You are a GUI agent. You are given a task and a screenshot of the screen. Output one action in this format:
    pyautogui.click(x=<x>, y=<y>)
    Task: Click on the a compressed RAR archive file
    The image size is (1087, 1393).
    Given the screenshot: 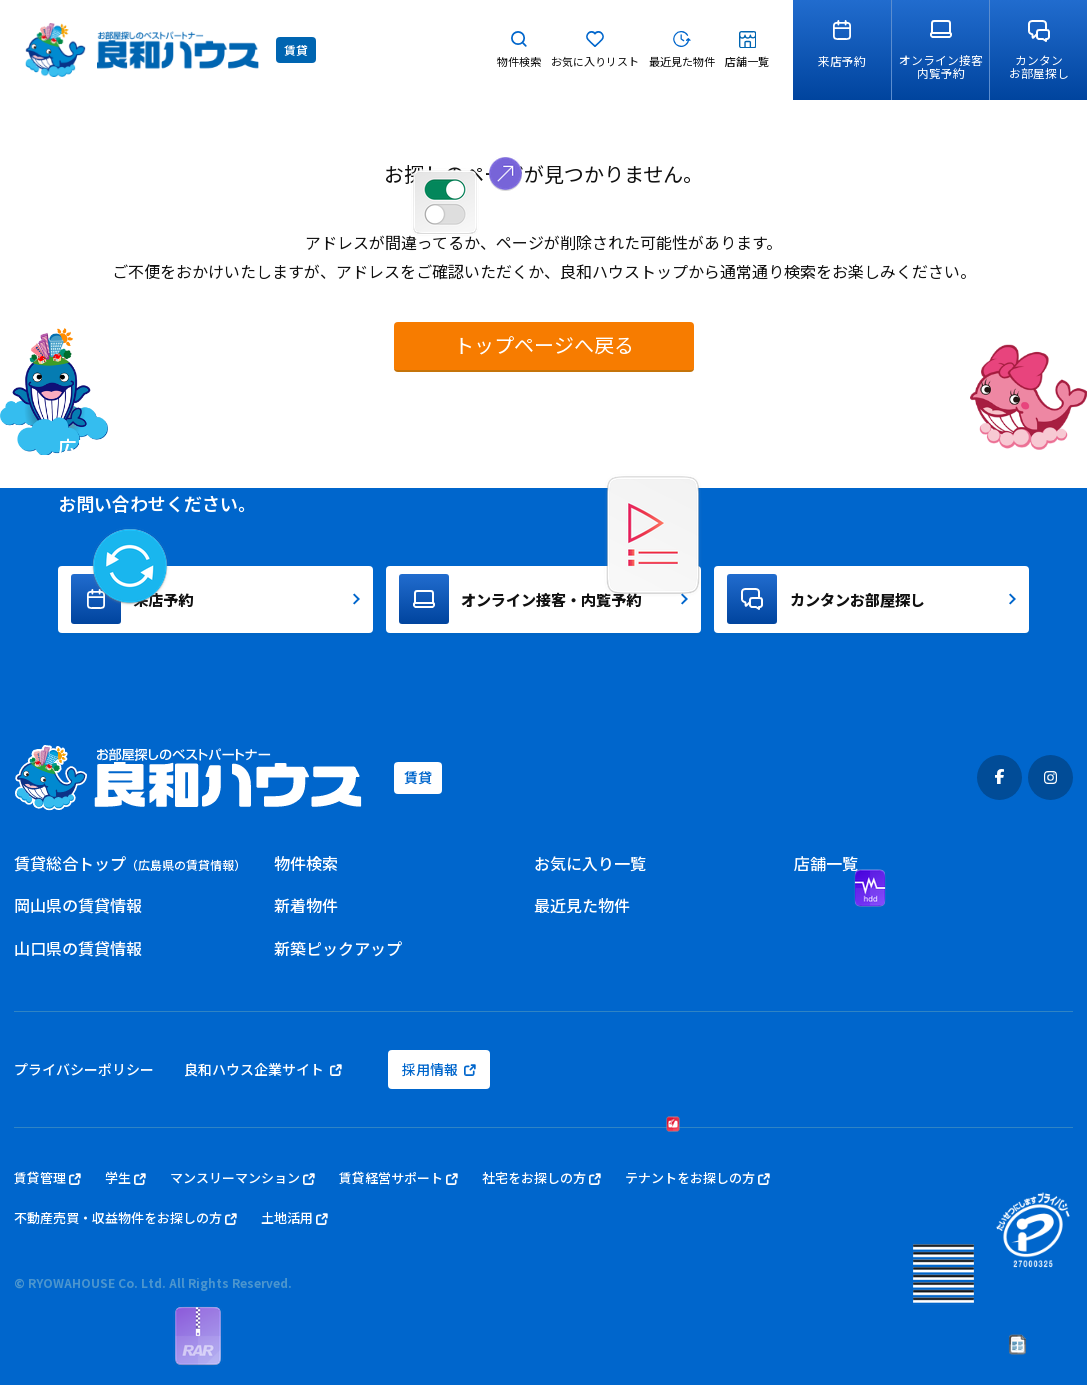 What is the action you would take?
    pyautogui.click(x=198, y=1336)
    